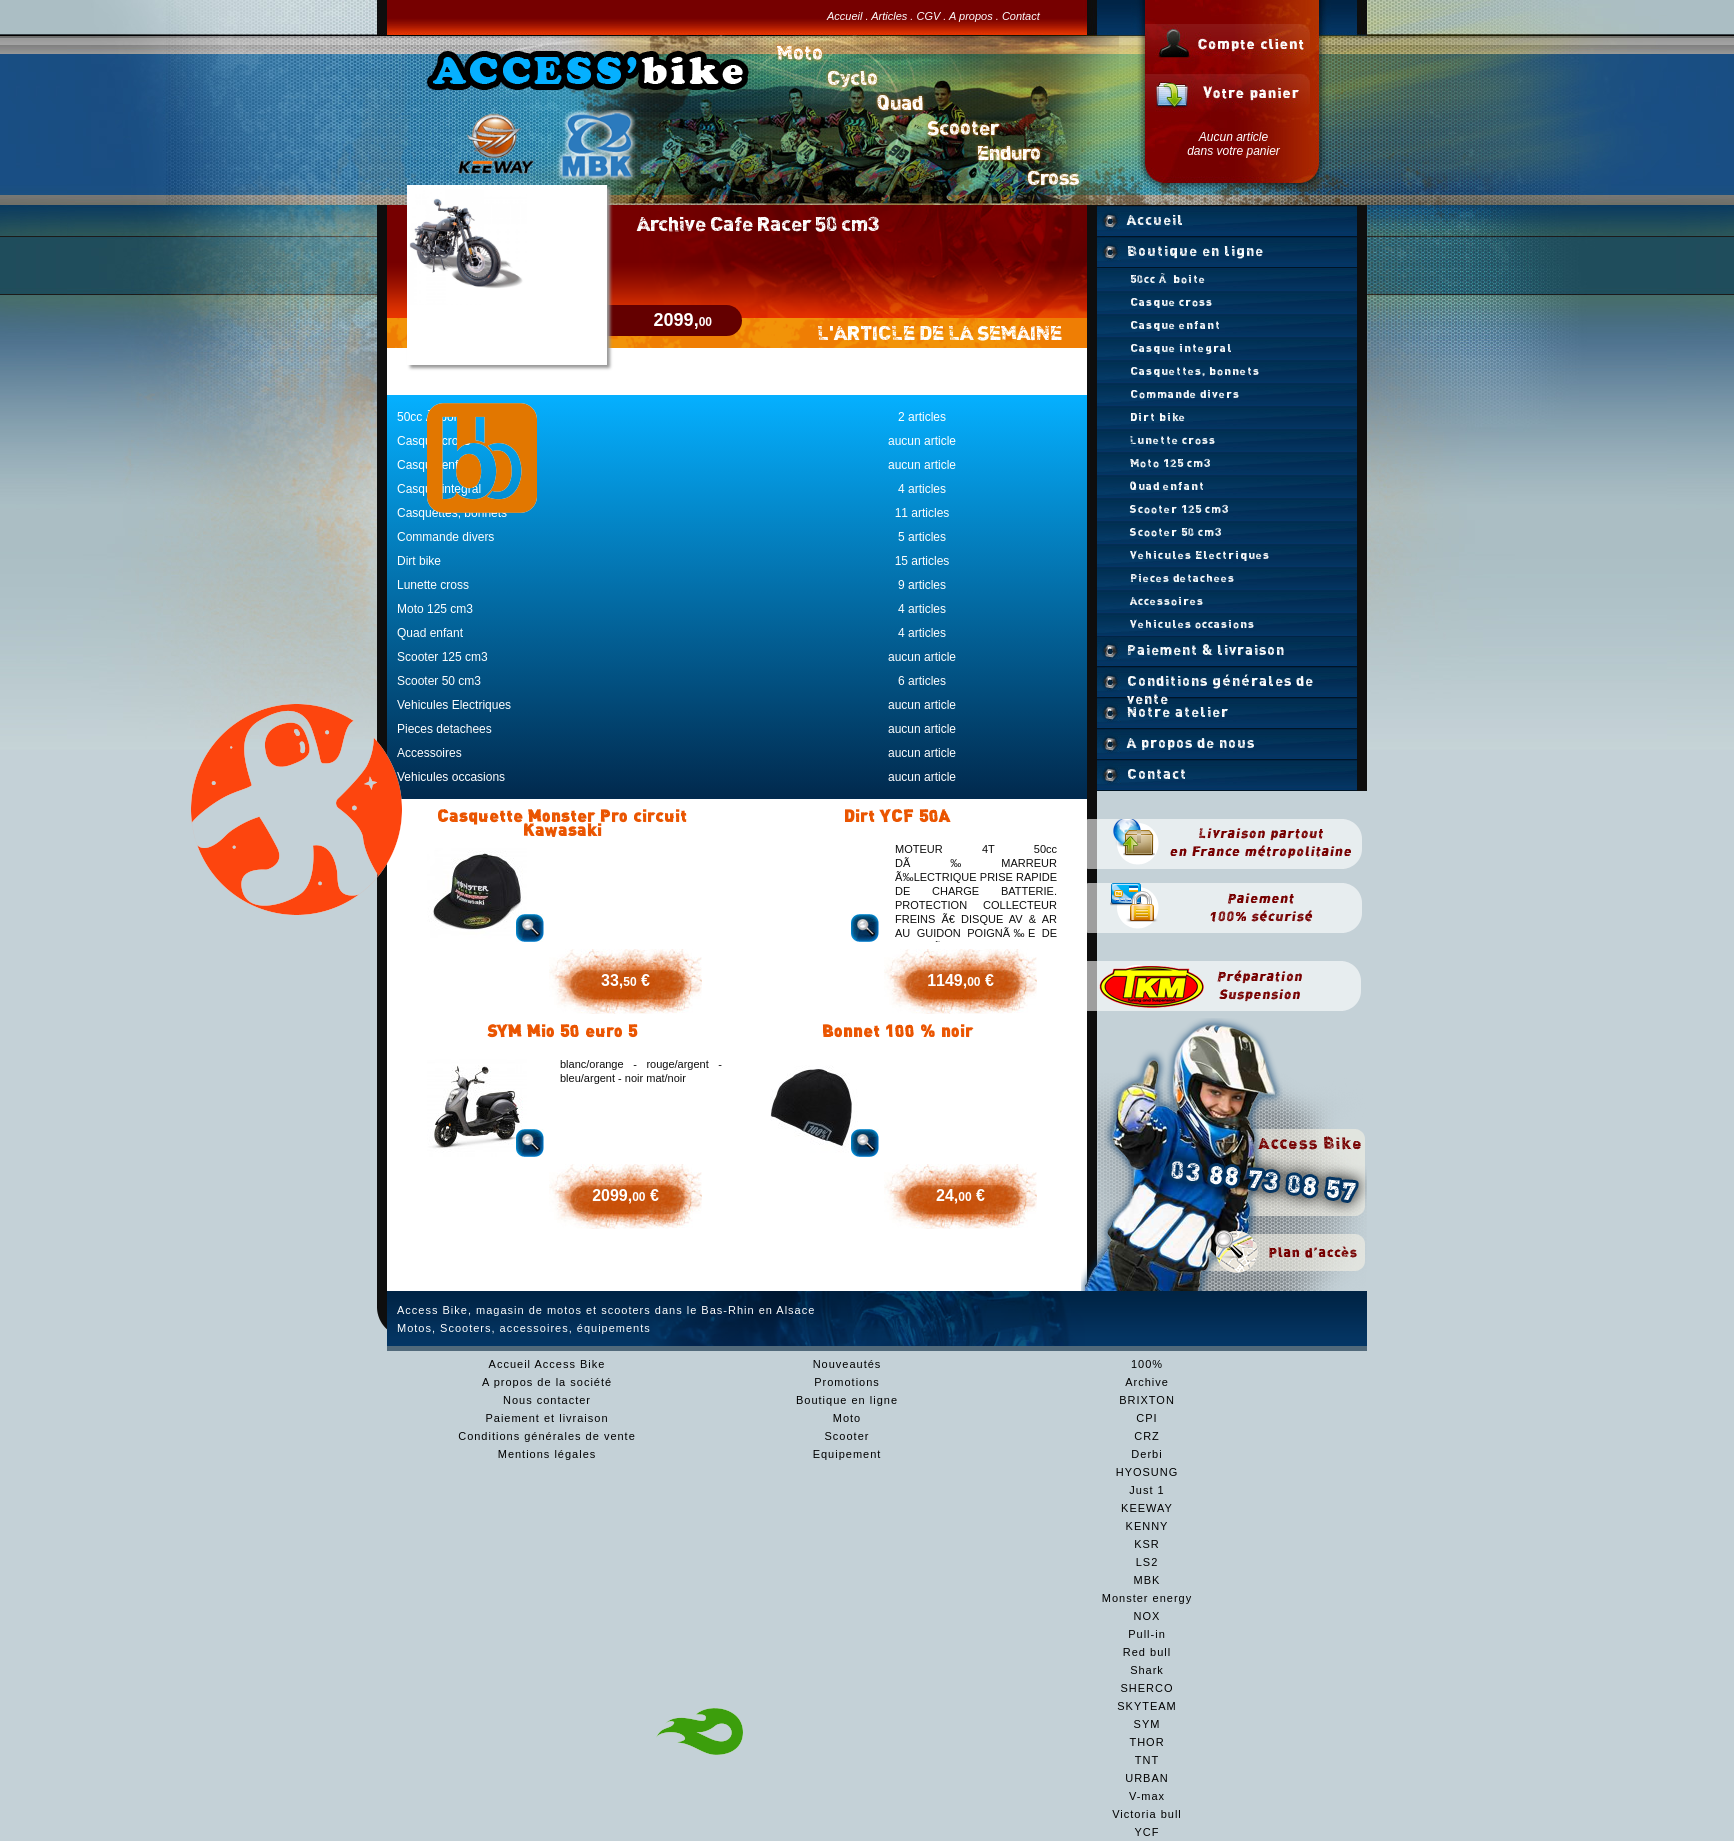  I want to click on open the odysee app, so click(296, 809).